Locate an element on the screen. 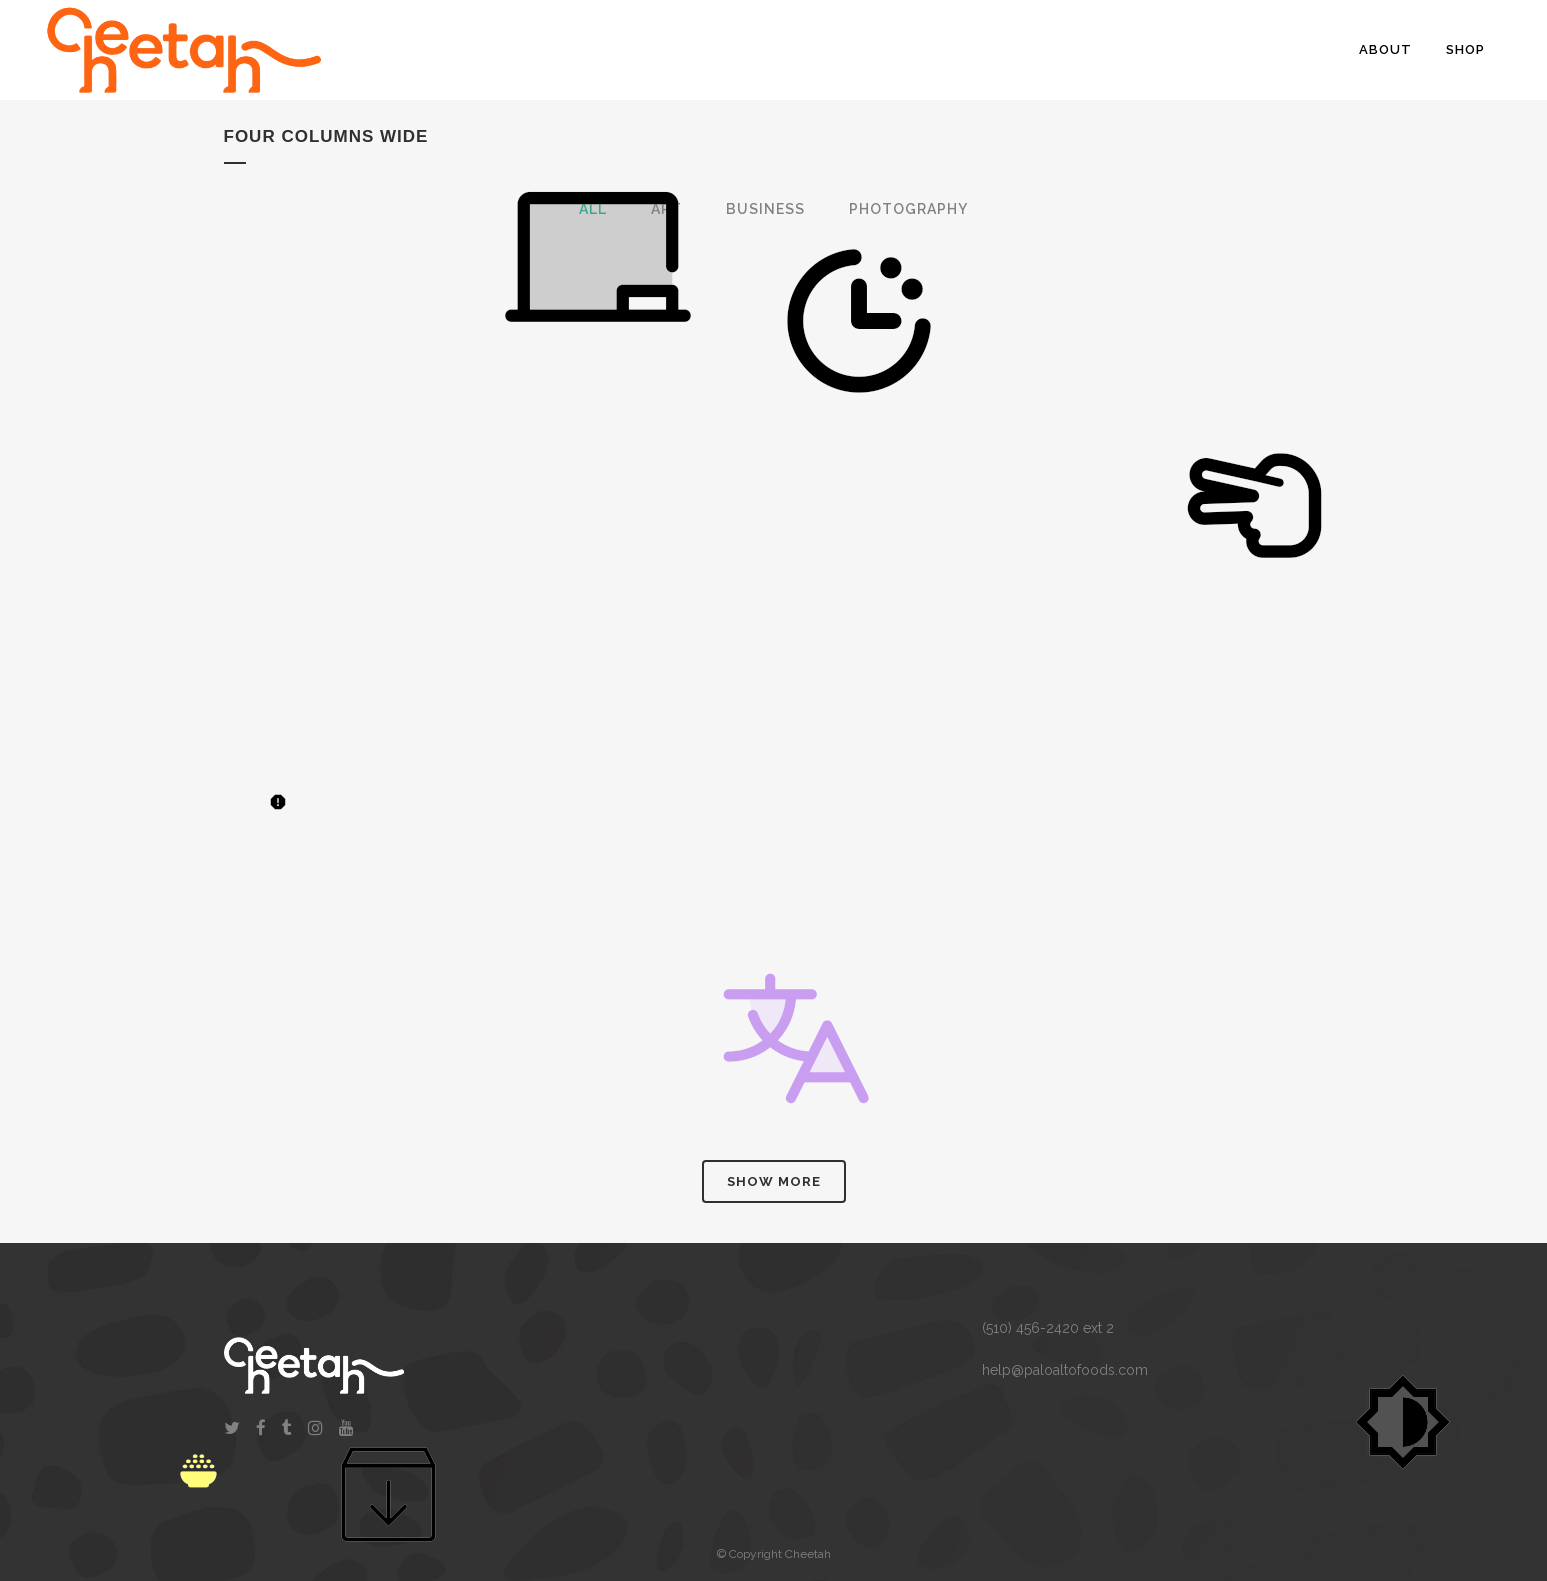  download to storage or archive is located at coordinates (388, 1494).